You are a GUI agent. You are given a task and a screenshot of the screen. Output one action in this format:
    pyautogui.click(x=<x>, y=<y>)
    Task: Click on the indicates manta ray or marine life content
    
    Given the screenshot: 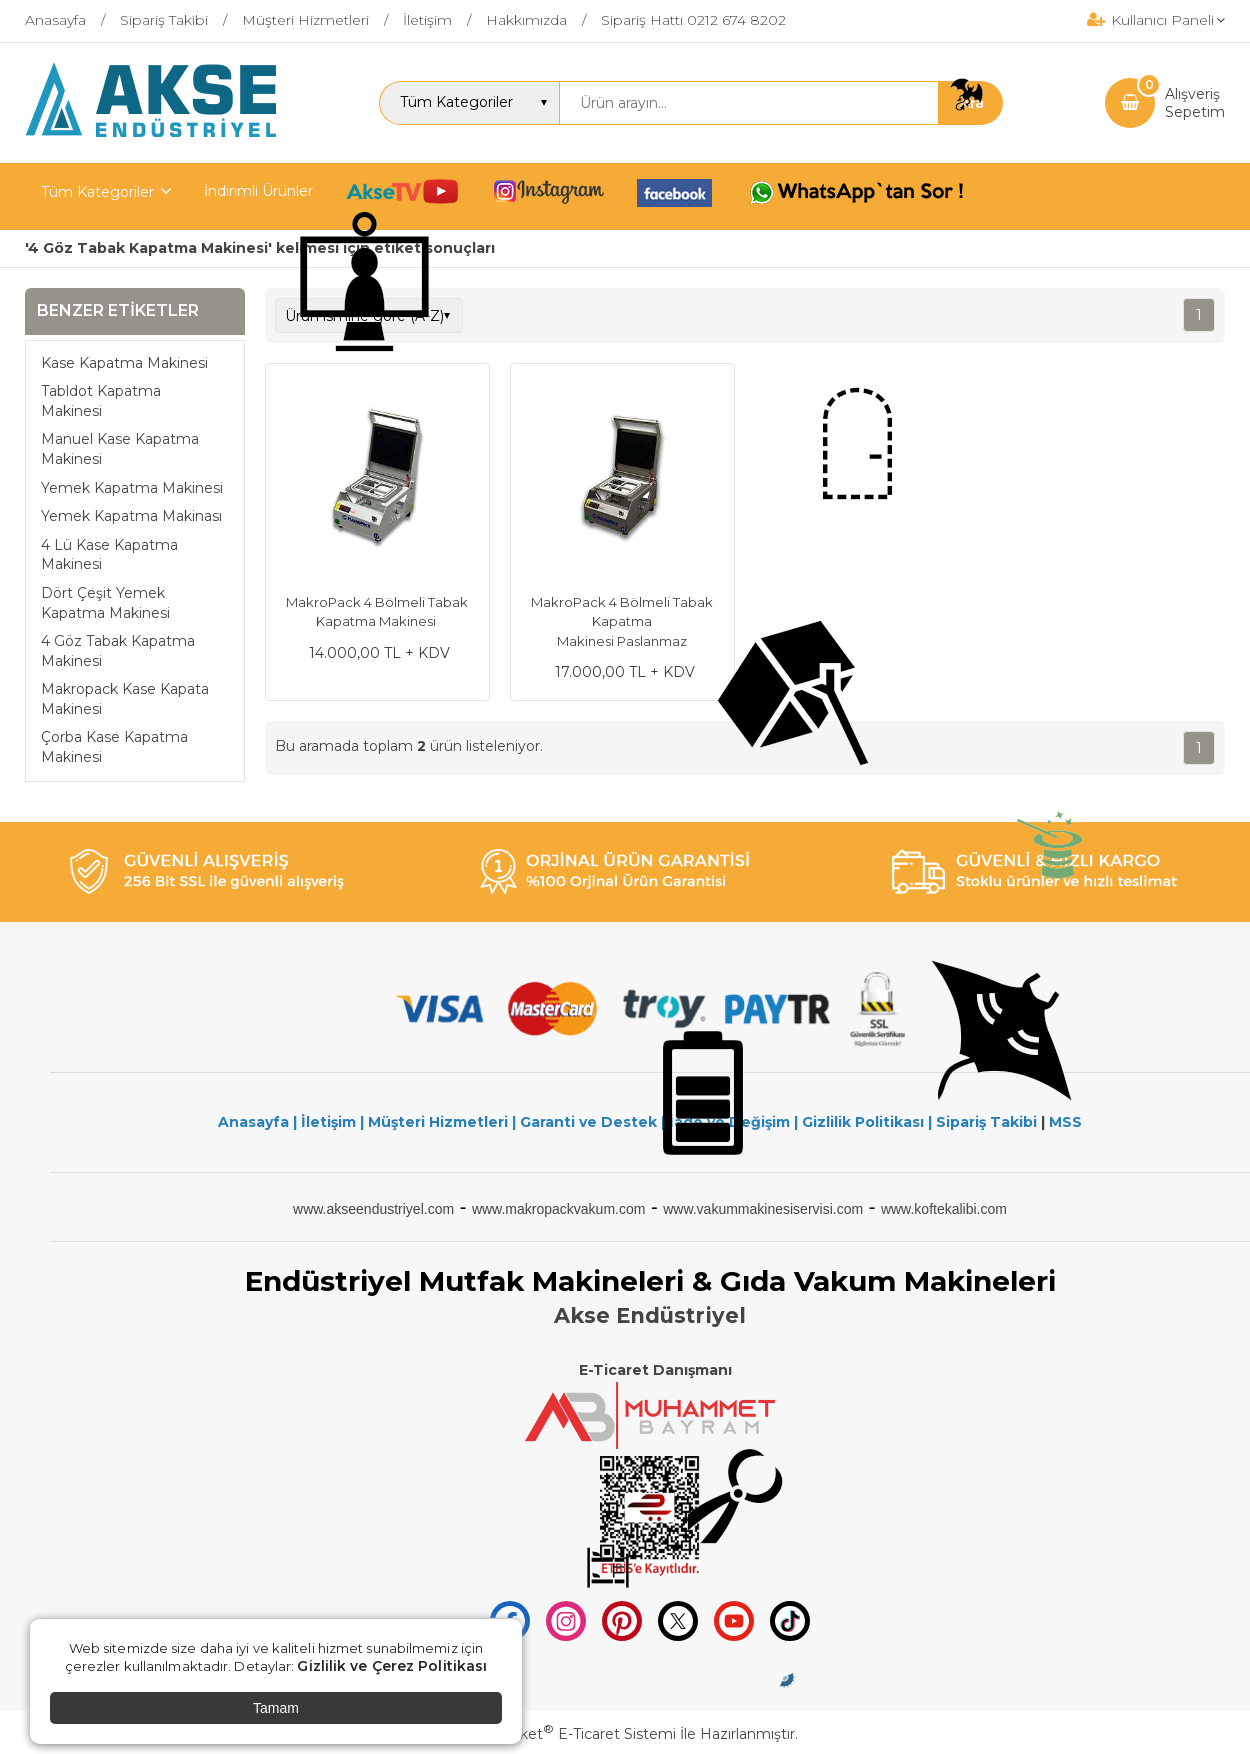 What is the action you would take?
    pyautogui.click(x=1001, y=1030)
    